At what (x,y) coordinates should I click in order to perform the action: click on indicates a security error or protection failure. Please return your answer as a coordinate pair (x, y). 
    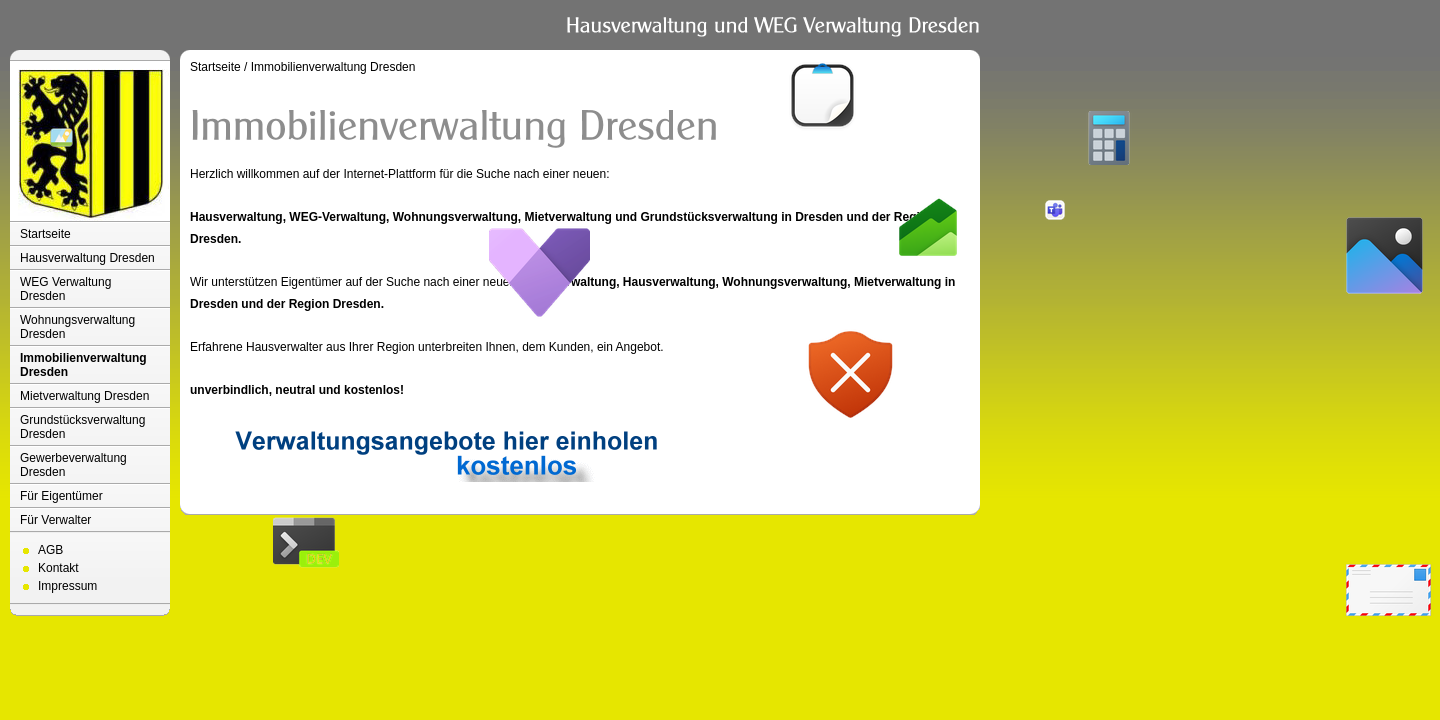
    Looking at the image, I should click on (850, 374).